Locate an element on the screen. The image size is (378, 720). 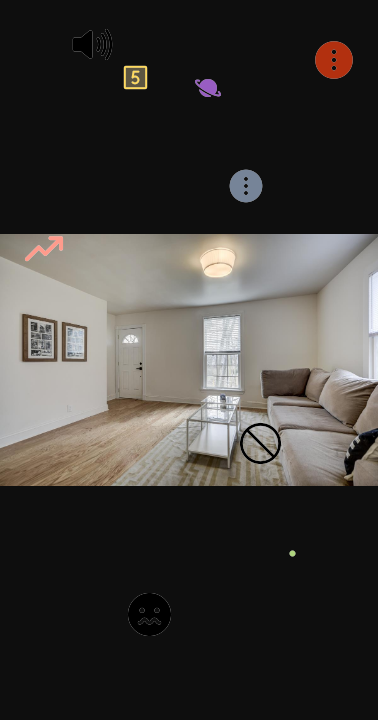
open more options menu is located at coordinates (246, 186).